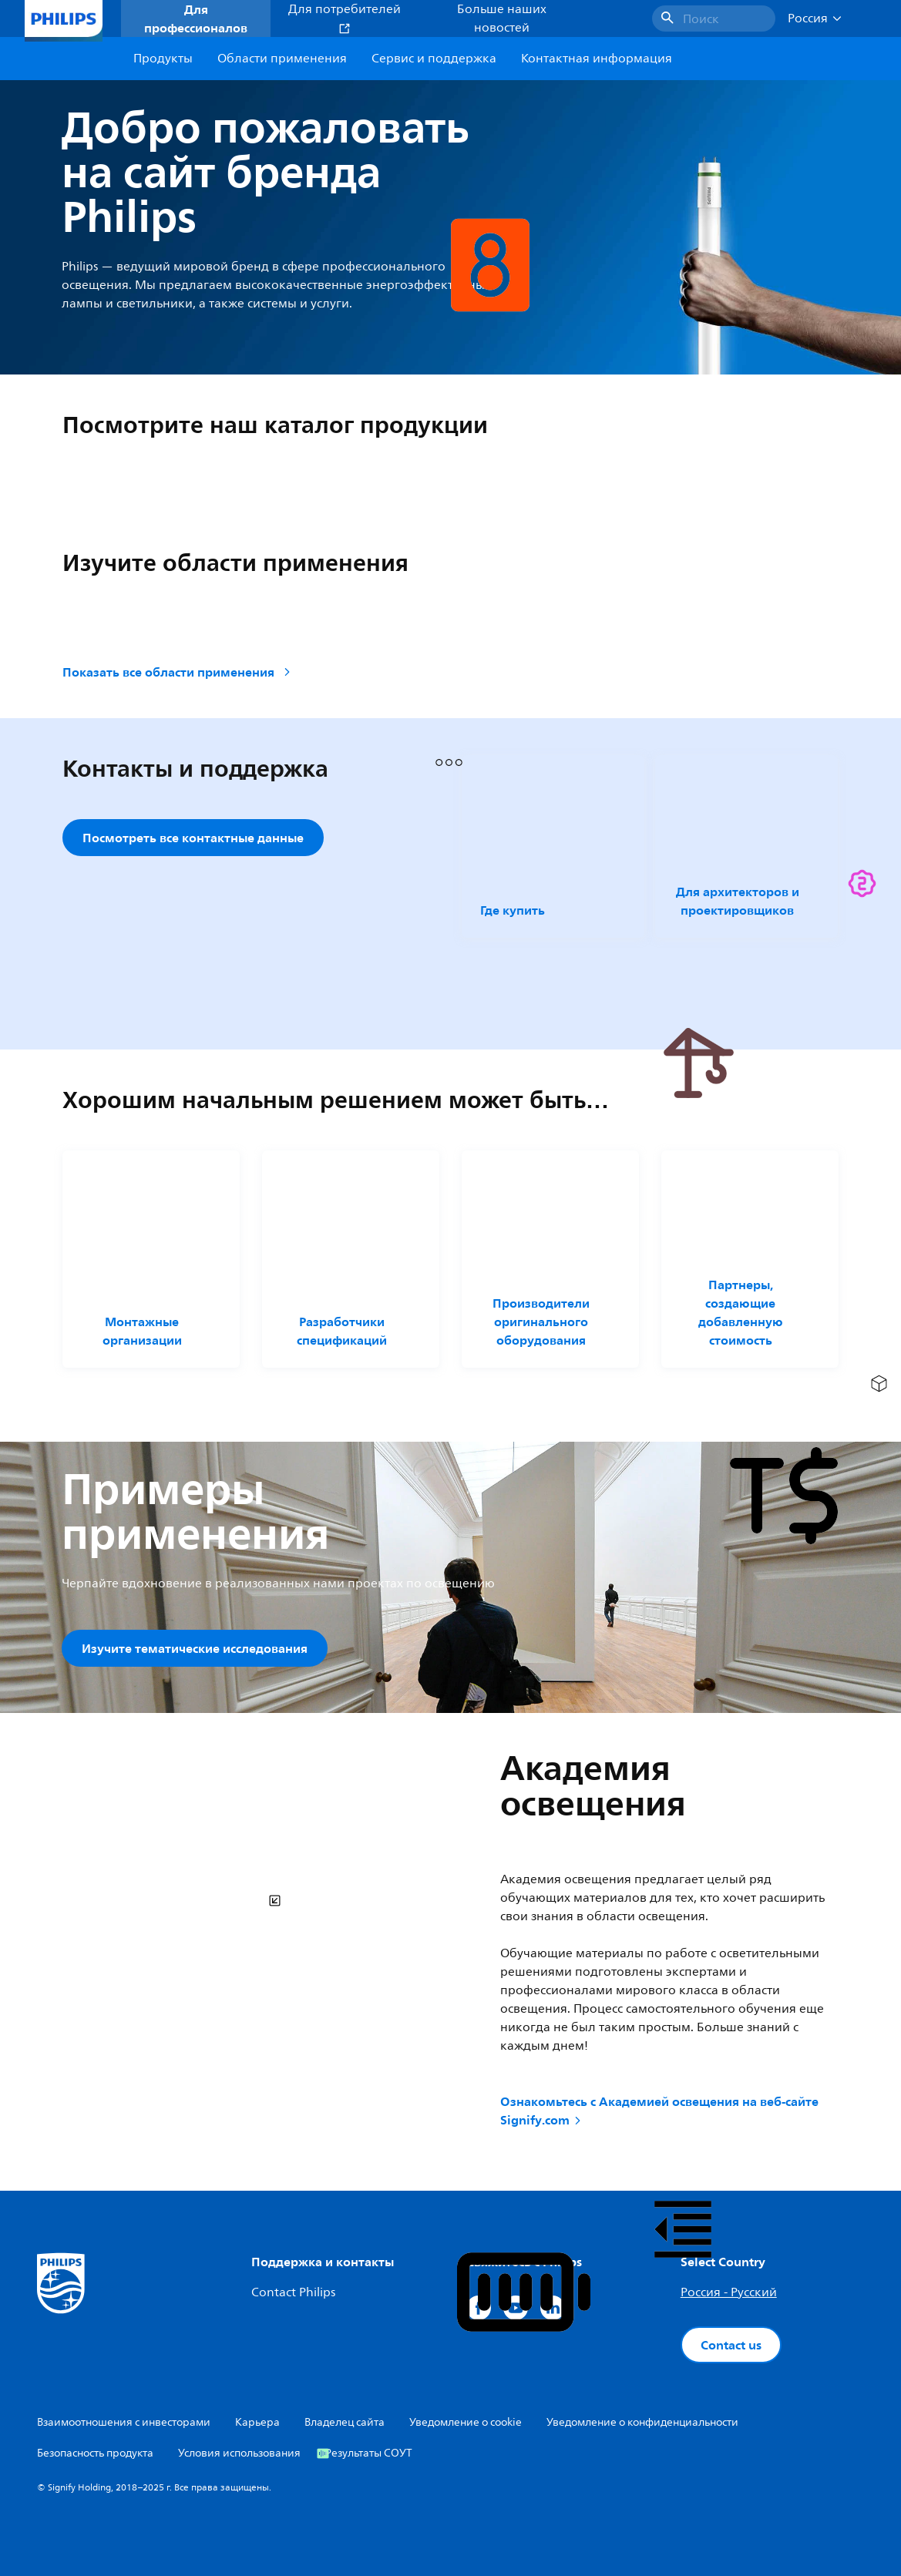 This screenshot has width=901, height=2576. I want to click on decrease text indentation, so click(683, 2229).